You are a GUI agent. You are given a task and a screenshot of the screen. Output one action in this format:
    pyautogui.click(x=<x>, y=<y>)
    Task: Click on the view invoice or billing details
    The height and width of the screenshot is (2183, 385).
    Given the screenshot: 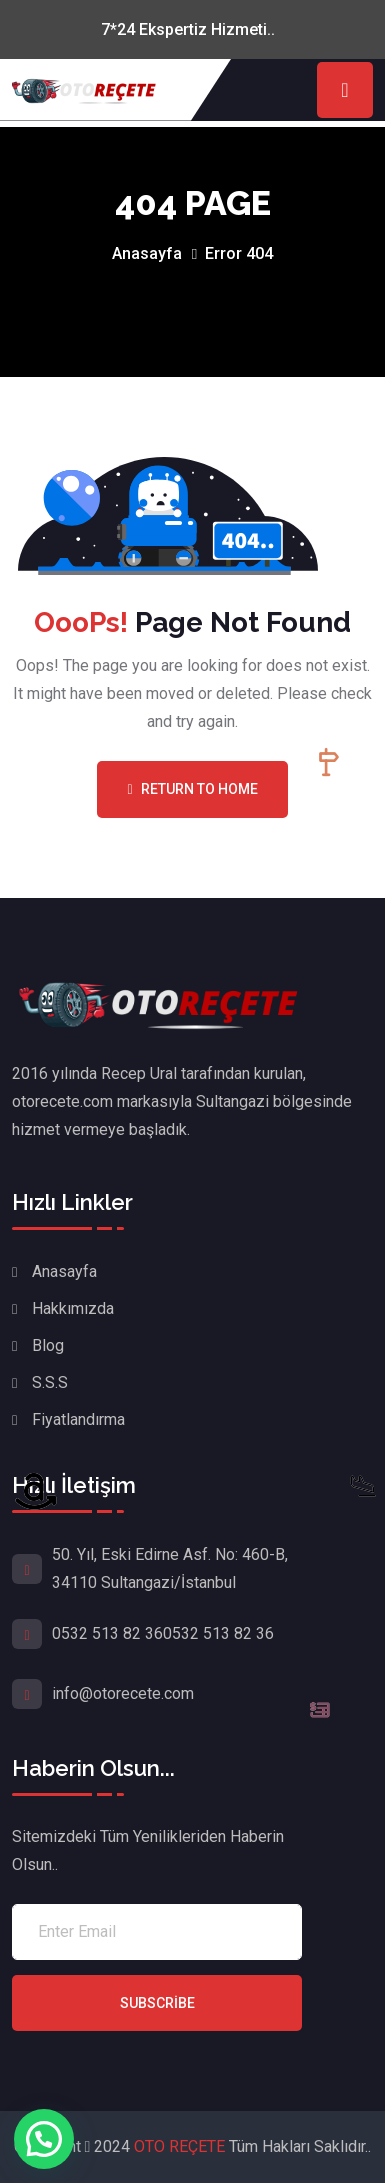 What is the action you would take?
    pyautogui.click(x=320, y=1710)
    